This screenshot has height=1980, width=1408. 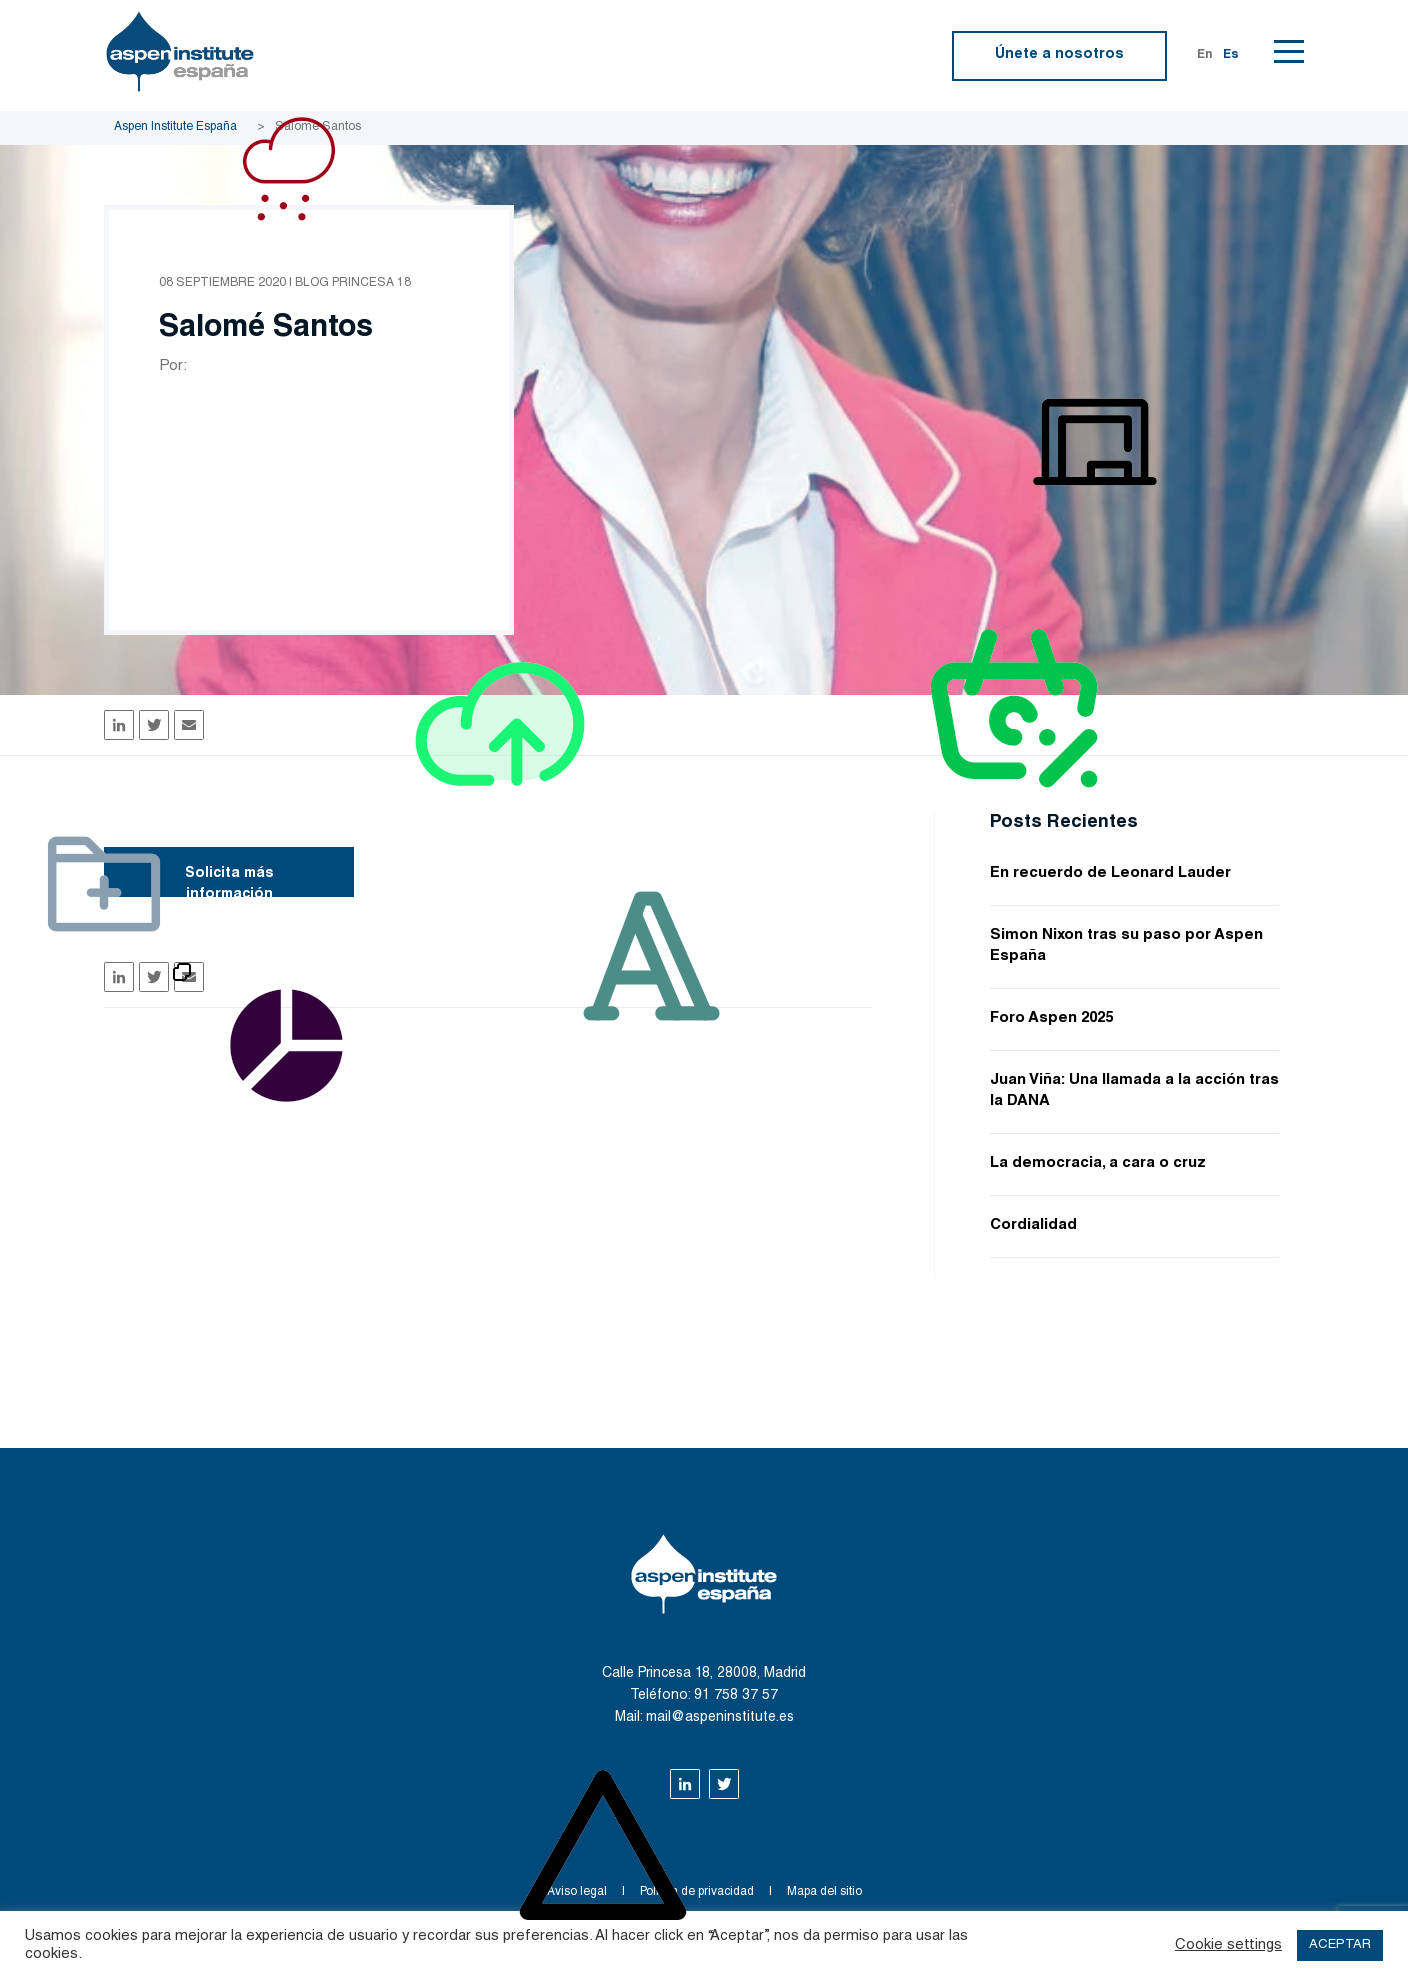 What do you see at coordinates (182, 972) in the screenshot?
I see `combine or merge selected layers` at bounding box center [182, 972].